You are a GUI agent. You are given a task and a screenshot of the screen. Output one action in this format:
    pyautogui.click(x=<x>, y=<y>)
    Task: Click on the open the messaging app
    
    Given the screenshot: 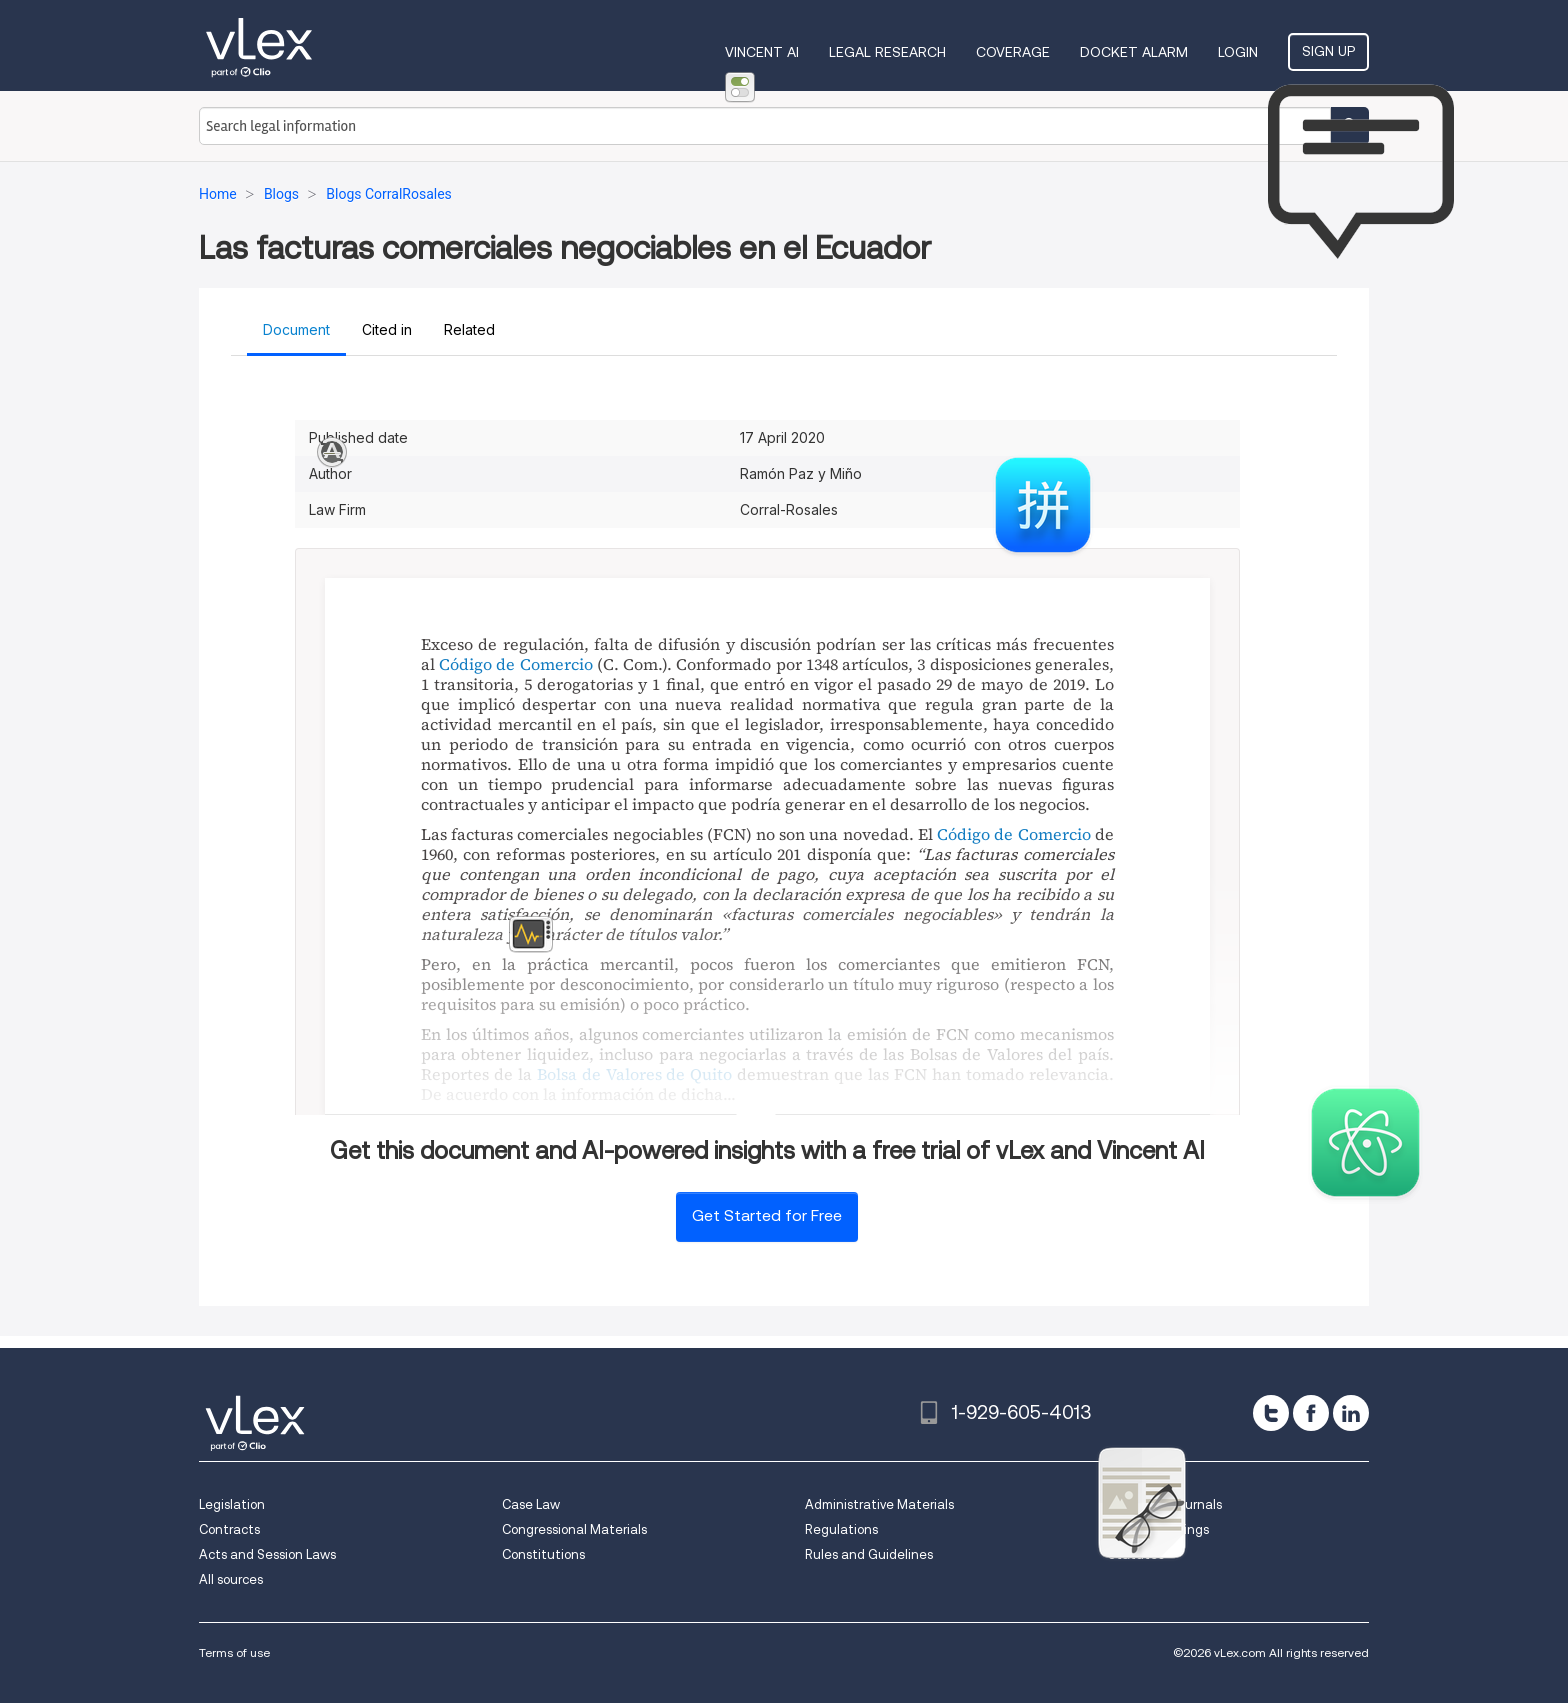 What is the action you would take?
    pyautogui.click(x=1361, y=166)
    